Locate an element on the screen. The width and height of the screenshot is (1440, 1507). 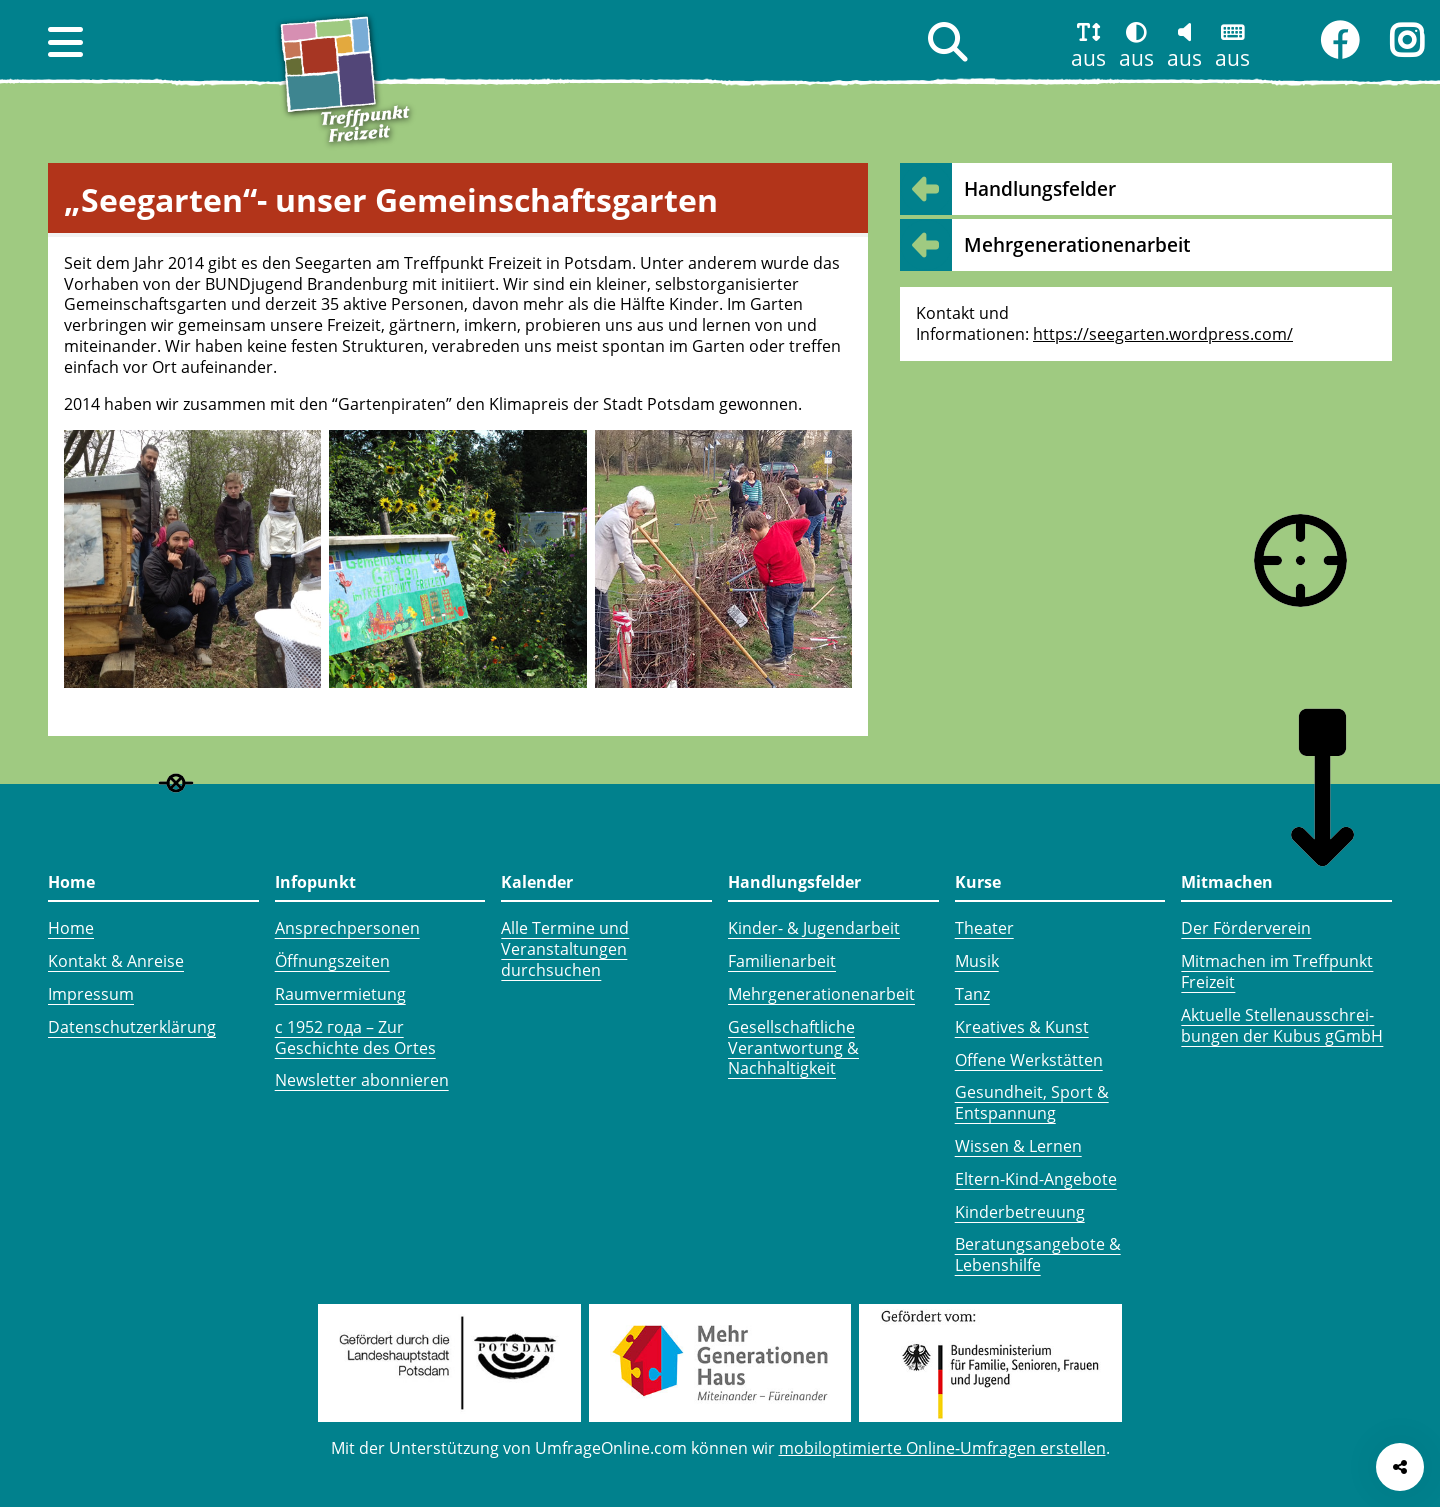
indicates a light bulb component in a circuit diagram is located at coordinates (176, 783).